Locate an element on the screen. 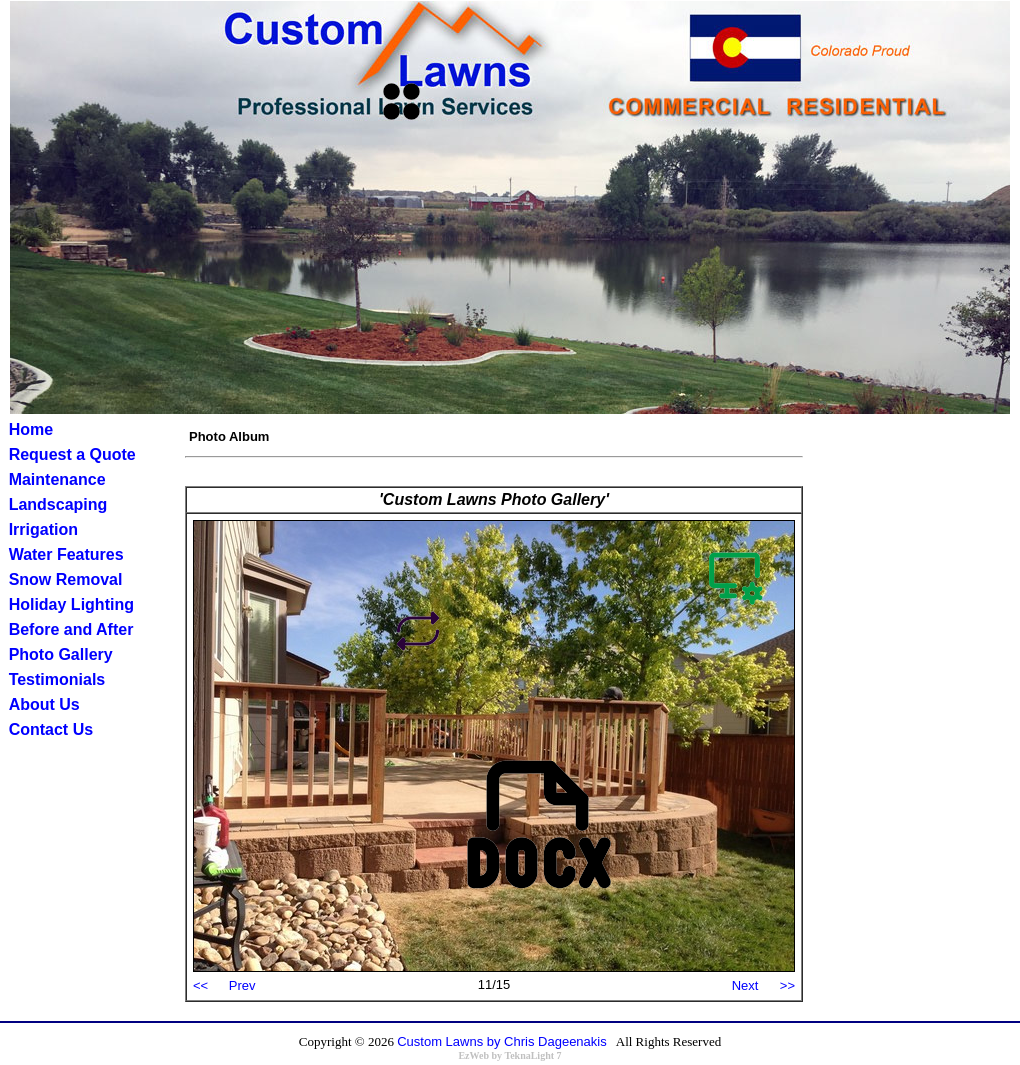 The height and width of the screenshot is (1065, 1020). access desktop display settings is located at coordinates (734, 575).